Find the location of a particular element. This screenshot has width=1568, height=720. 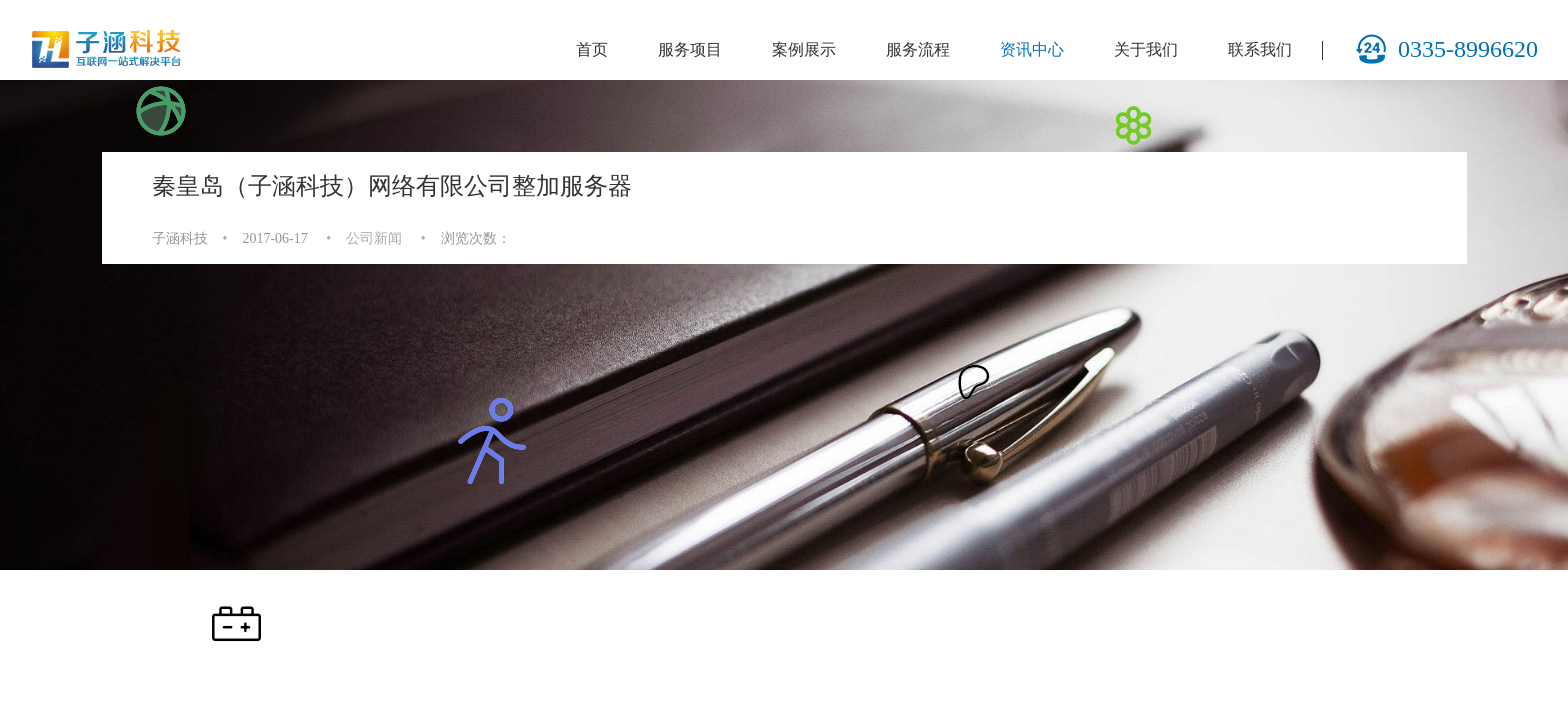

access games or entertainment section is located at coordinates (161, 111).